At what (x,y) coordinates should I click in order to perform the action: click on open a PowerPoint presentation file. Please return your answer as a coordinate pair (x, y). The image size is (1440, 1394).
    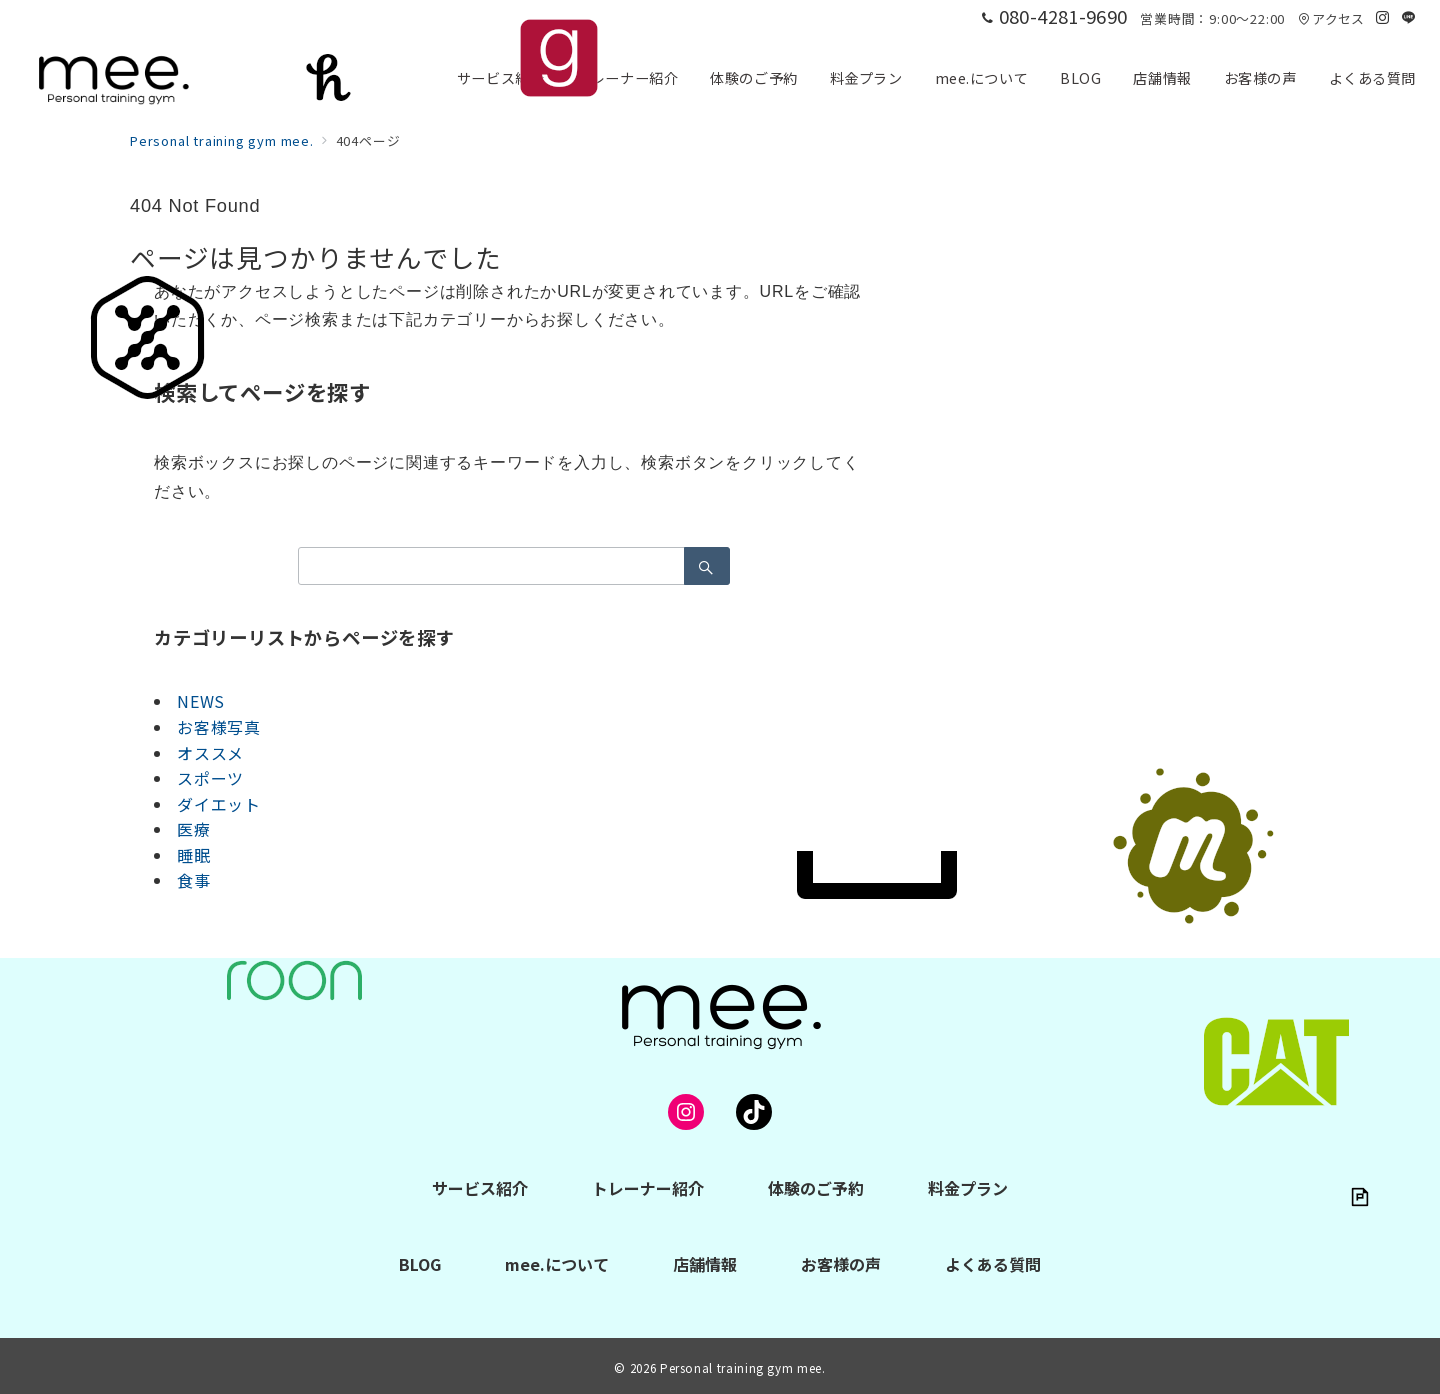
    Looking at the image, I should click on (1360, 1197).